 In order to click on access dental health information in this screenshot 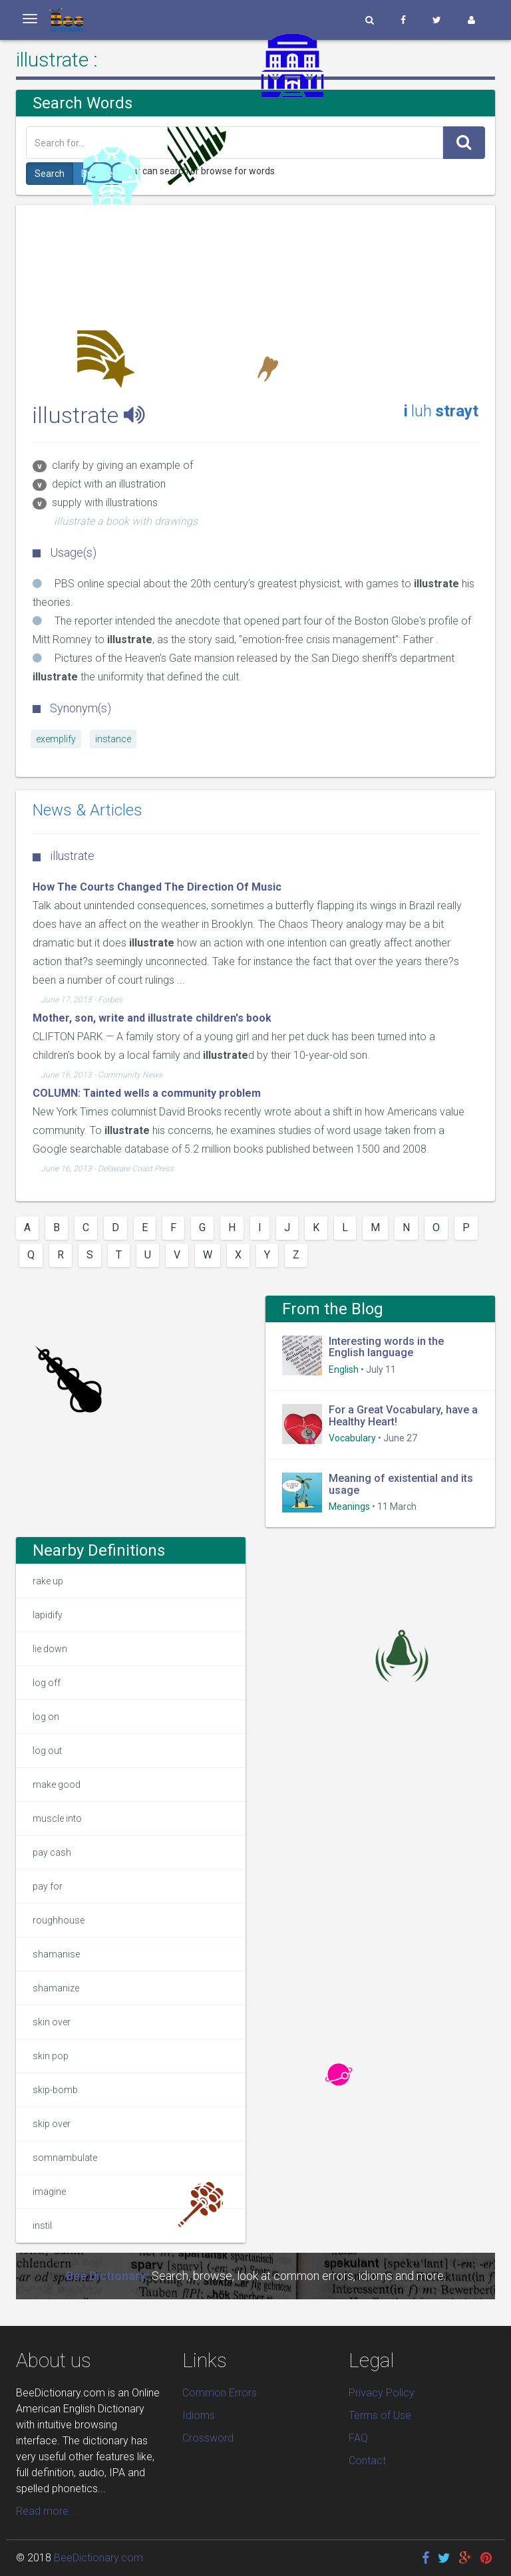, I will do `click(267, 368)`.